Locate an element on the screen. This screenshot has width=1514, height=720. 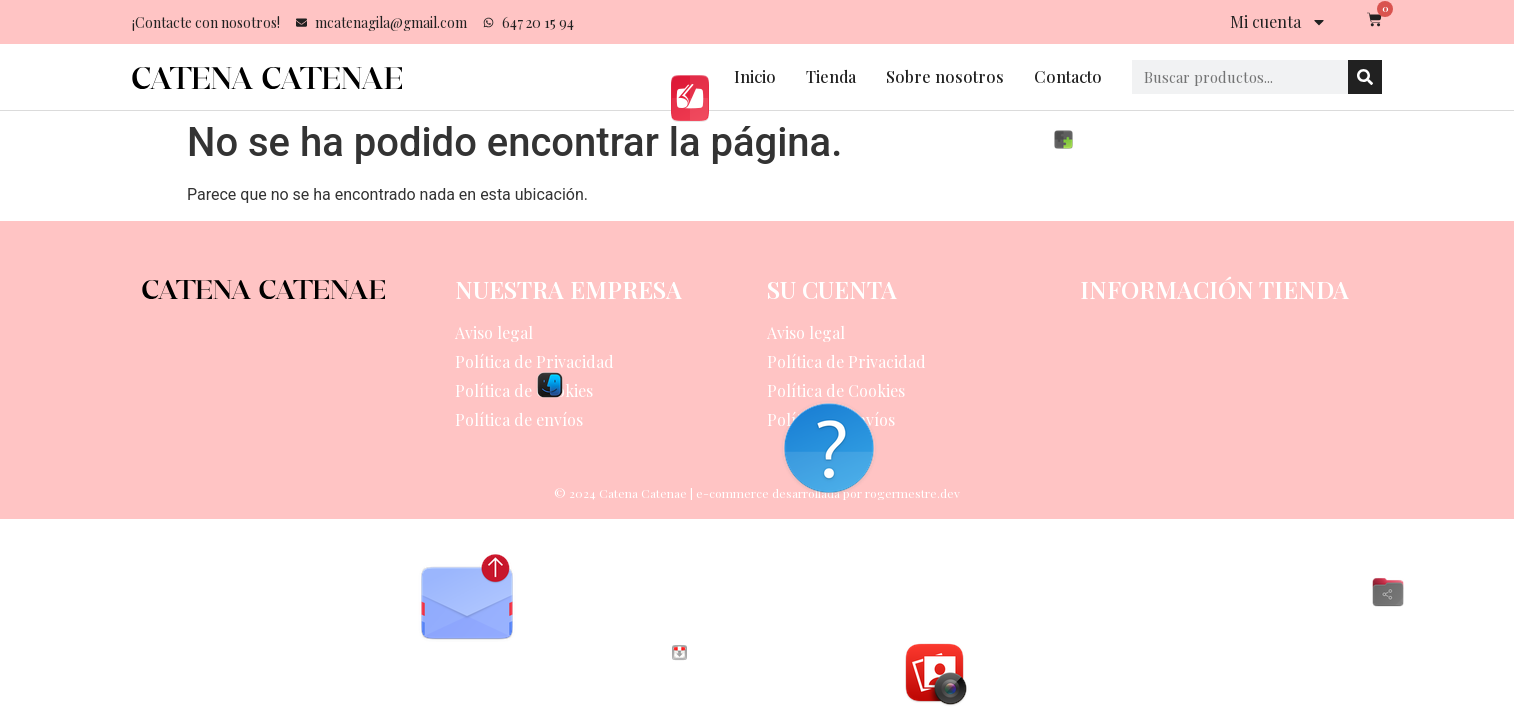
open Finder to browse files and folders is located at coordinates (550, 385).